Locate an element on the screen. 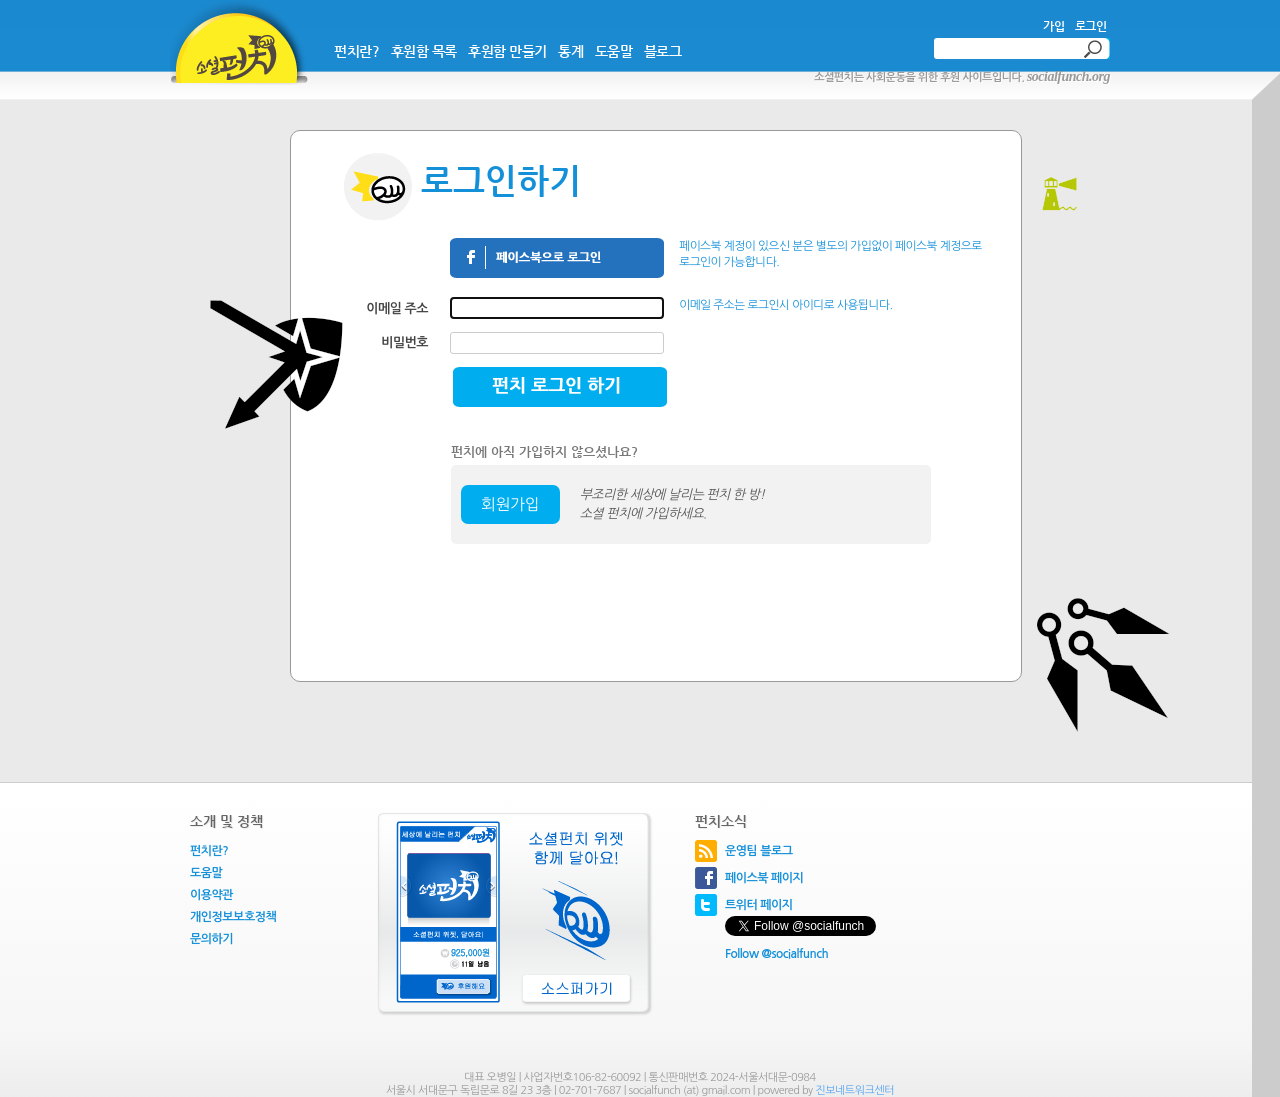 The width and height of the screenshot is (1280, 1097). select thrown dagger weapon type is located at coordinates (1103, 665).